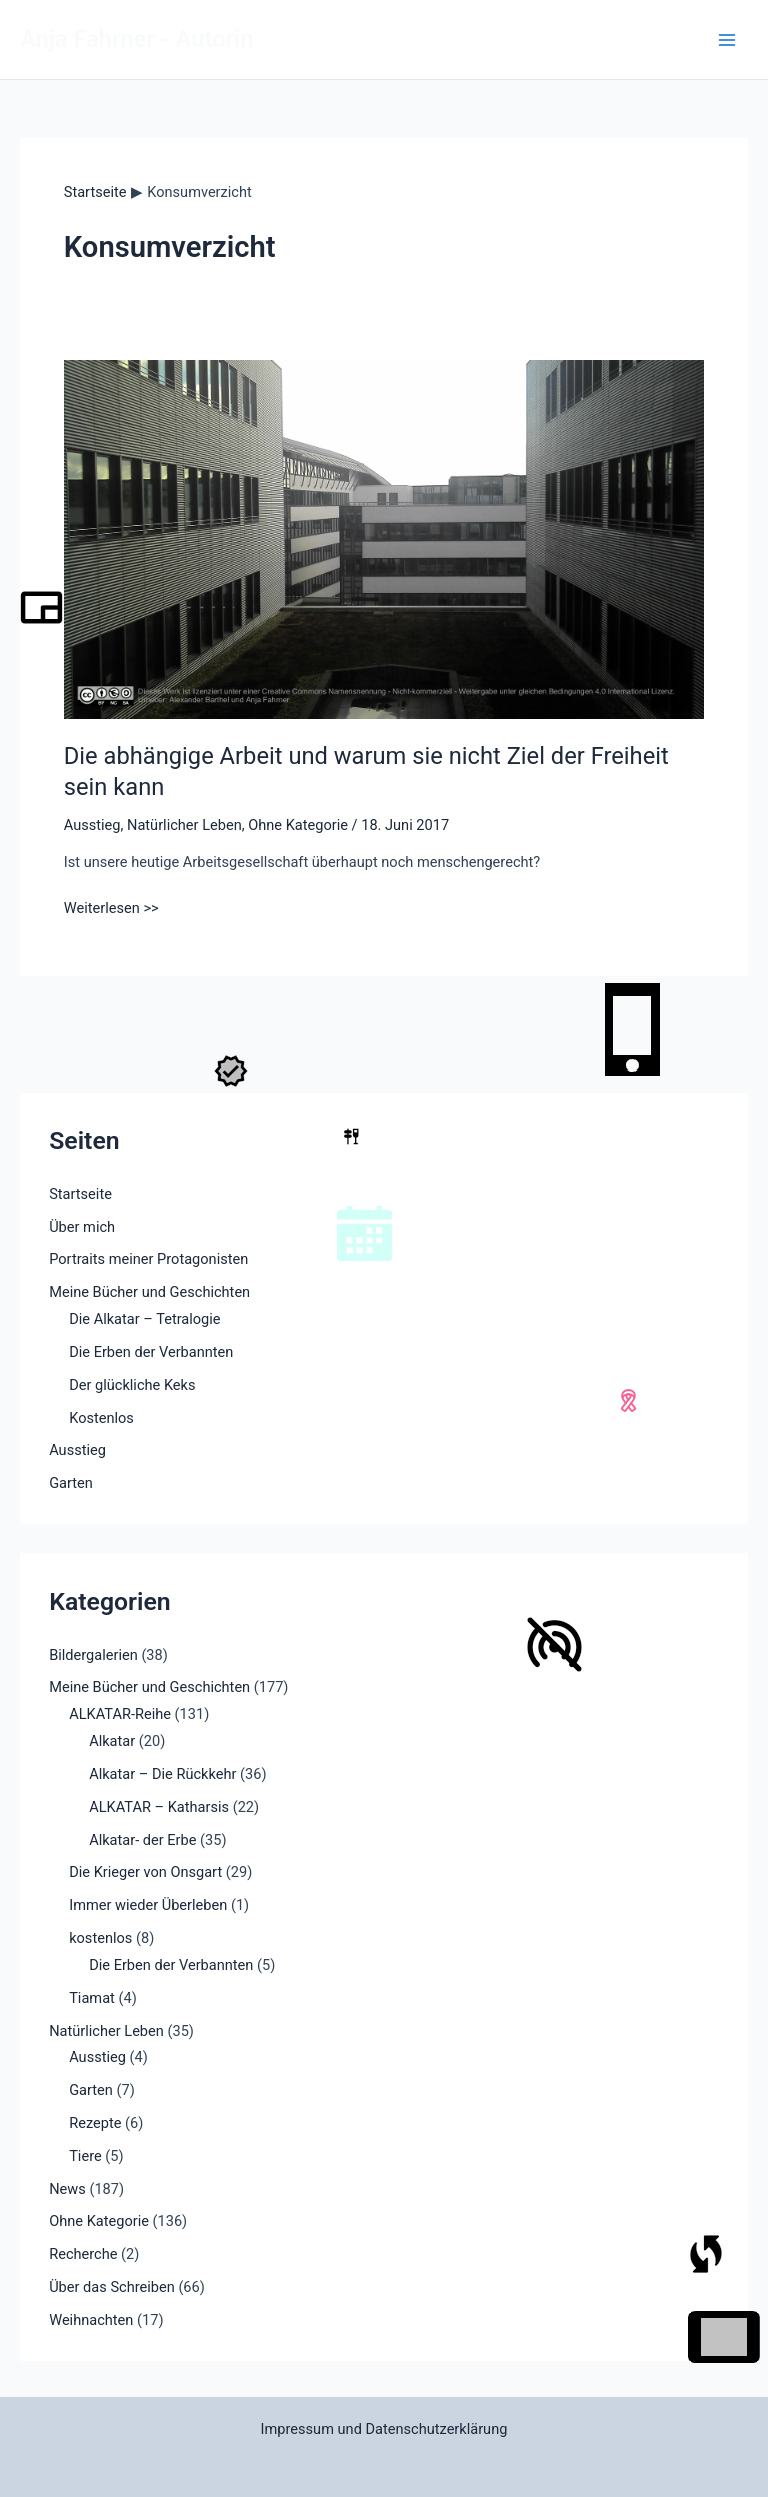 This screenshot has height=2497, width=768. Describe the element at coordinates (364, 1233) in the screenshot. I see `view your calendar` at that location.